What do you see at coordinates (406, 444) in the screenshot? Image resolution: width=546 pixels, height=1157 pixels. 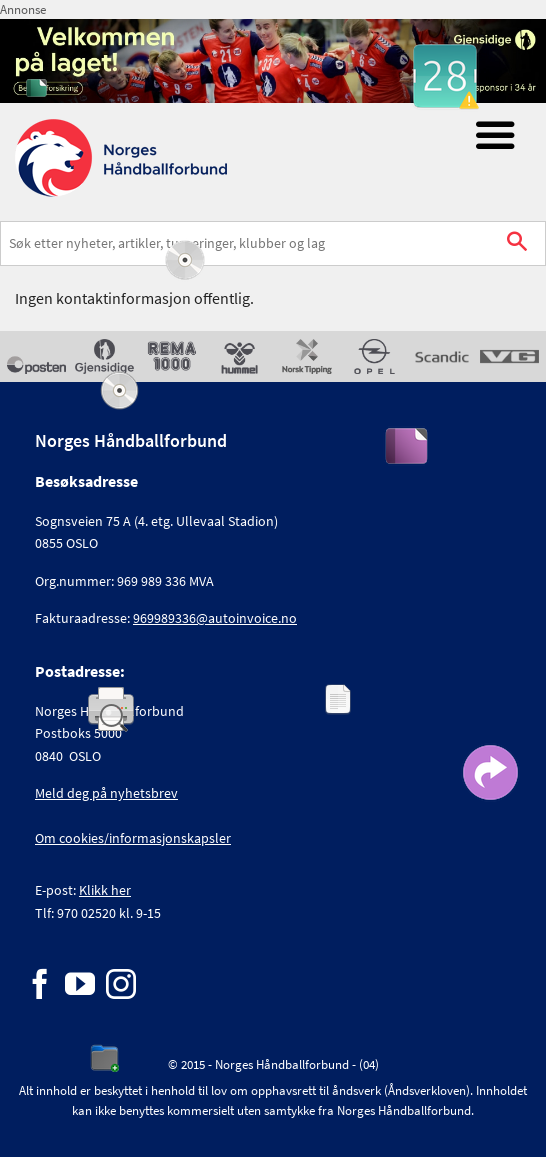 I see `change desktop wallpaper settings` at bounding box center [406, 444].